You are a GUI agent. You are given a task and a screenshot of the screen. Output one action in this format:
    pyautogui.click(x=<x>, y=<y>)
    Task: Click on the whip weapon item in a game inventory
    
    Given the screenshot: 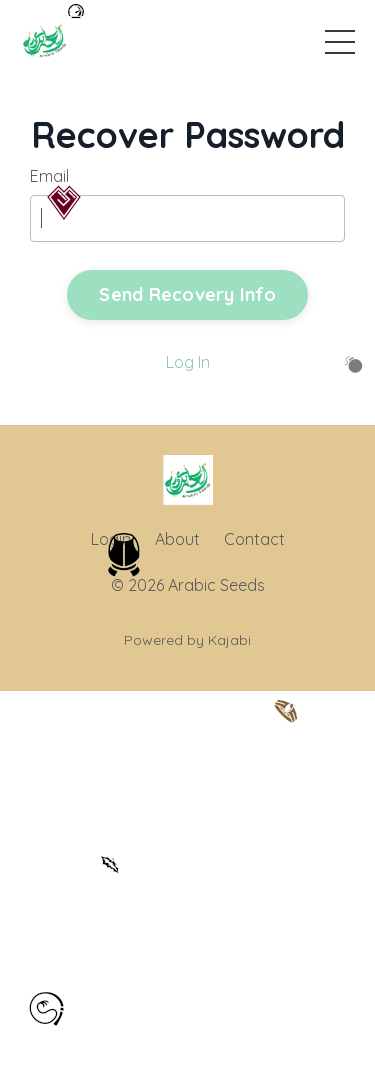 What is the action you would take?
    pyautogui.click(x=46, y=1008)
    